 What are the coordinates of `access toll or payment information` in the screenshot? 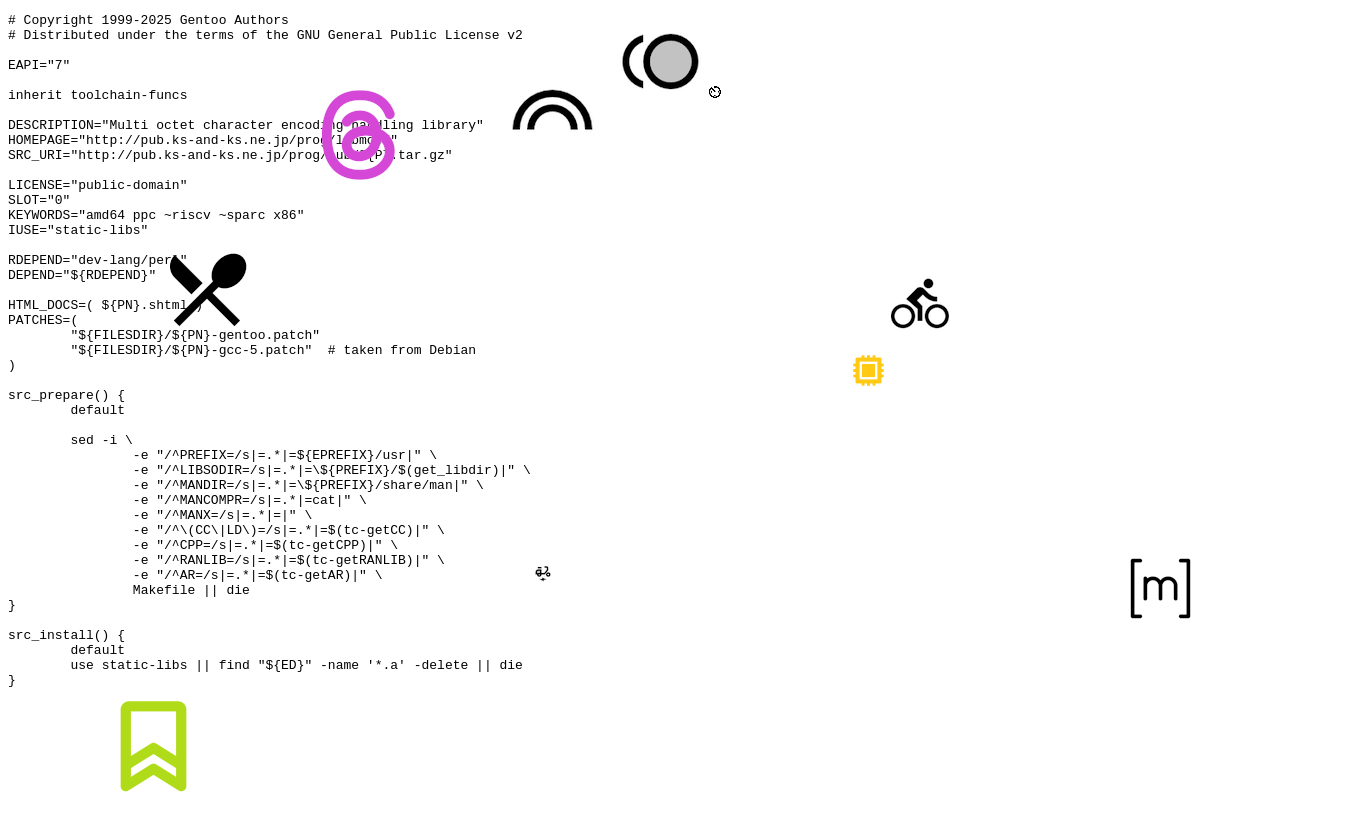 It's located at (660, 61).